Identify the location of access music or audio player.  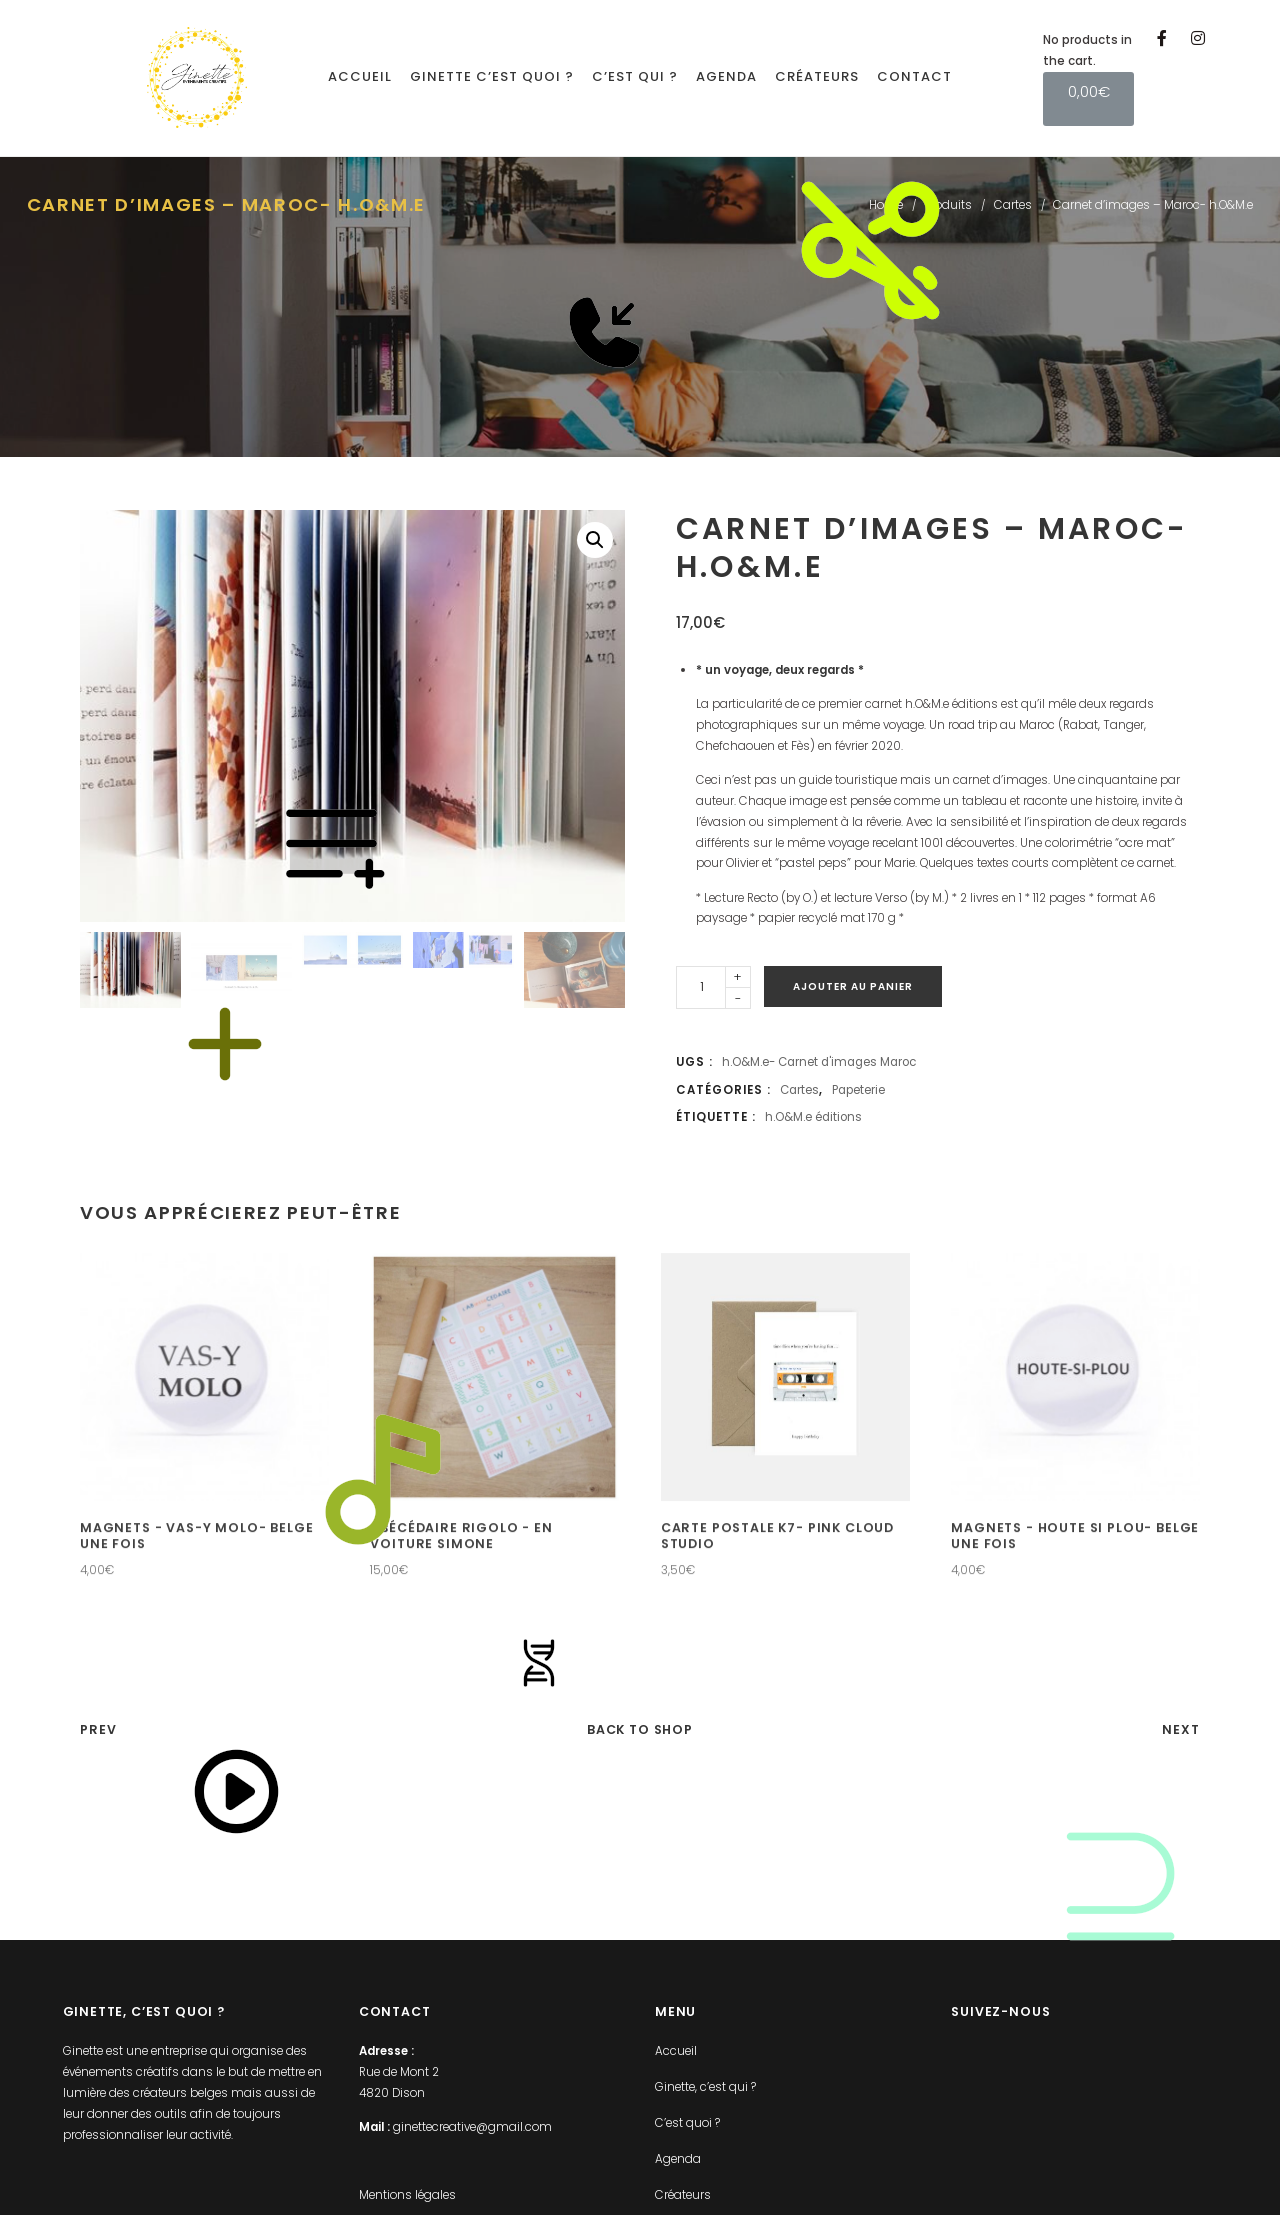
(383, 1477).